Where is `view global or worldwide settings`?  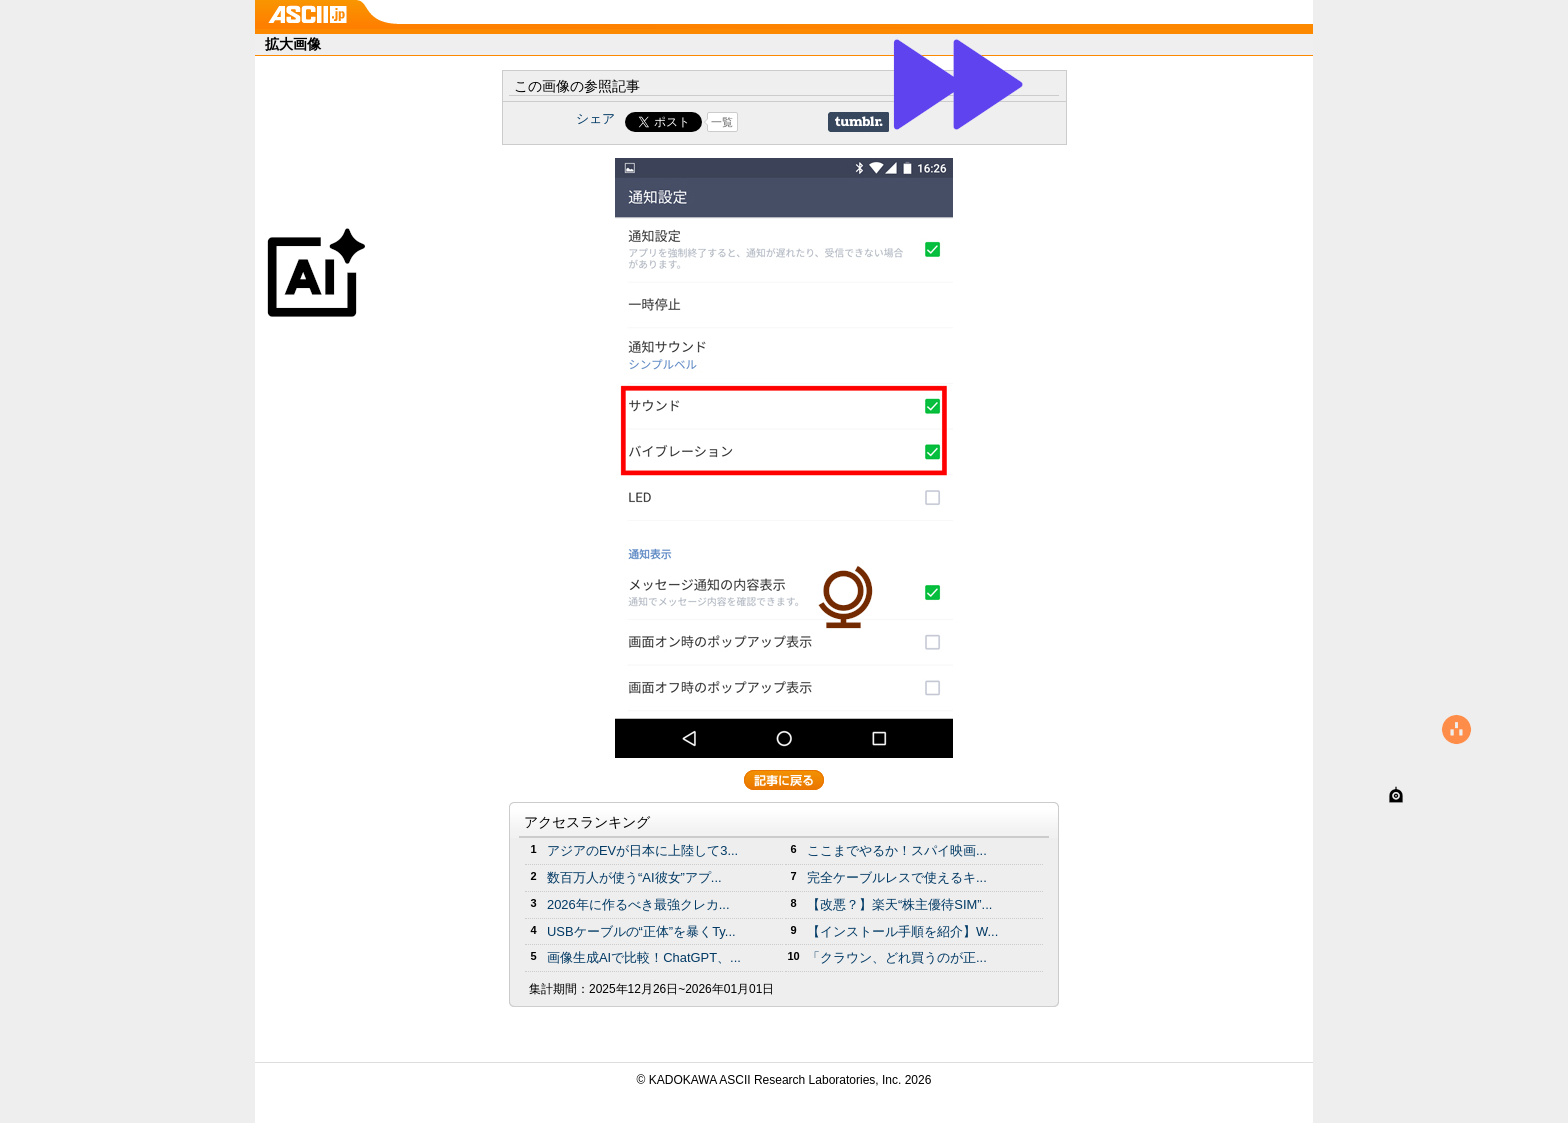 view global or worldwide settings is located at coordinates (843, 596).